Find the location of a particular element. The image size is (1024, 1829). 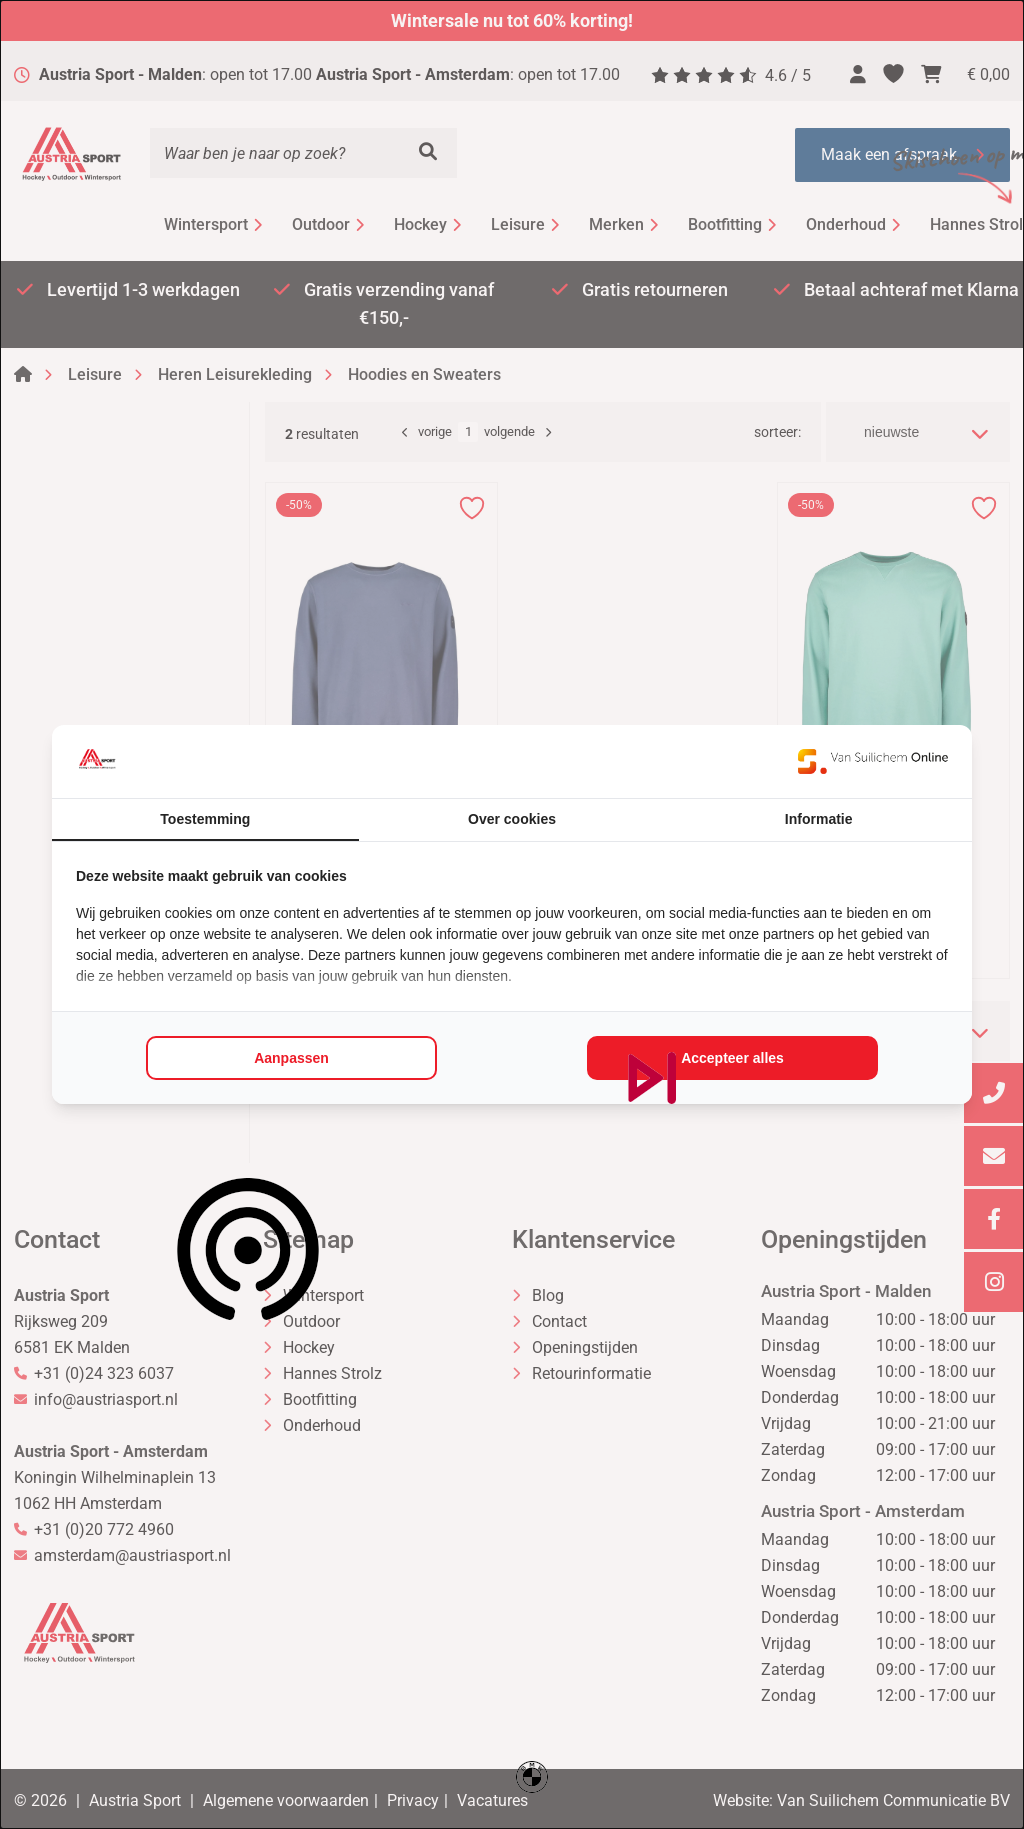

skip to the next track is located at coordinates (650, 1078).